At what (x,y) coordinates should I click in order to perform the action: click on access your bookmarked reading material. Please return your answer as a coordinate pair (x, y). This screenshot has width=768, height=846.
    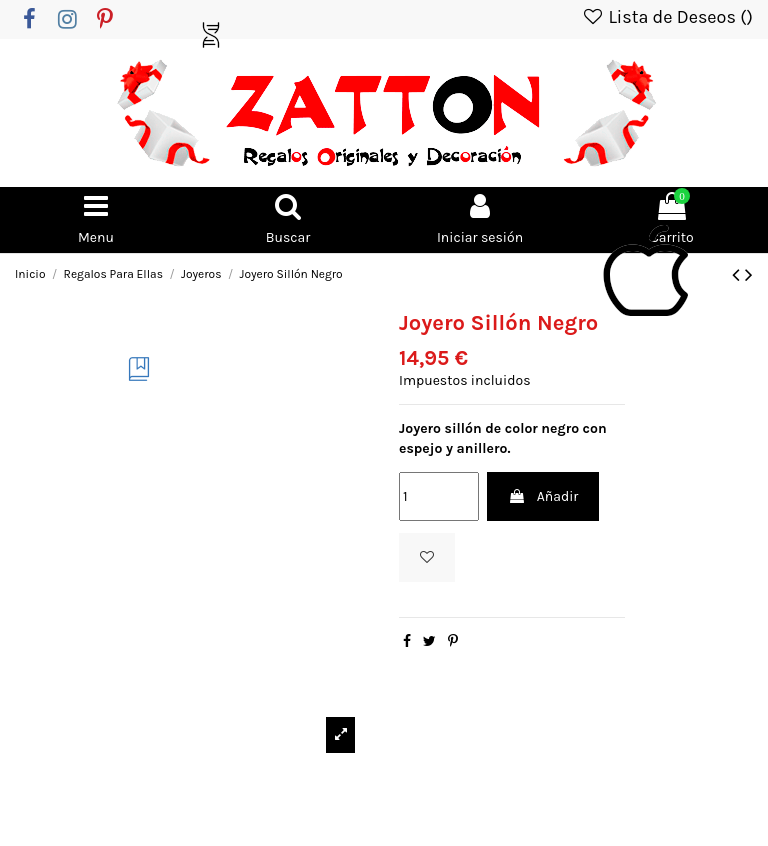
    Looking at the image, I should click on (139, 369).